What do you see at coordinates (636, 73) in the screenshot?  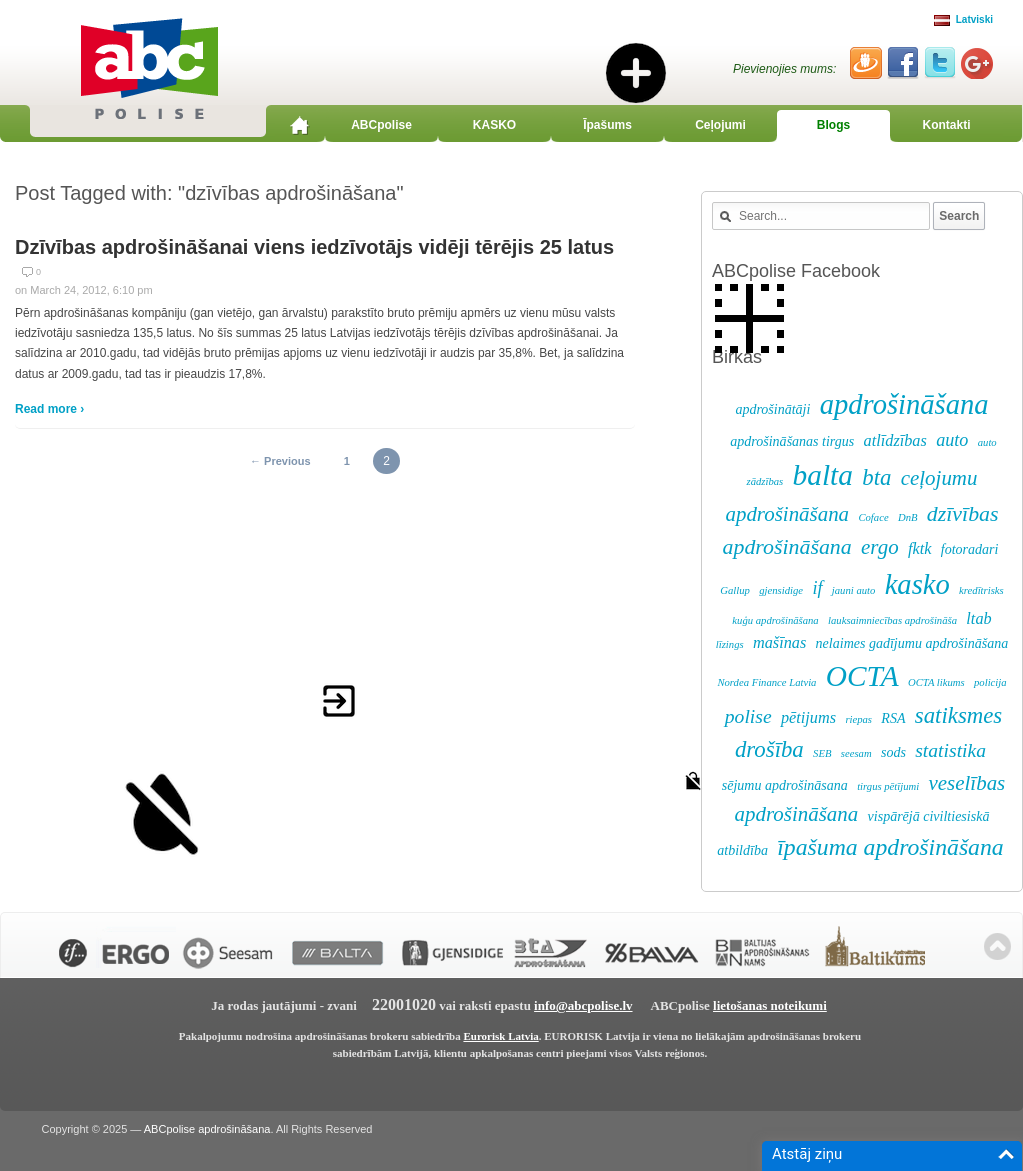 I see `add a new item` at bounding box center [636, 73].